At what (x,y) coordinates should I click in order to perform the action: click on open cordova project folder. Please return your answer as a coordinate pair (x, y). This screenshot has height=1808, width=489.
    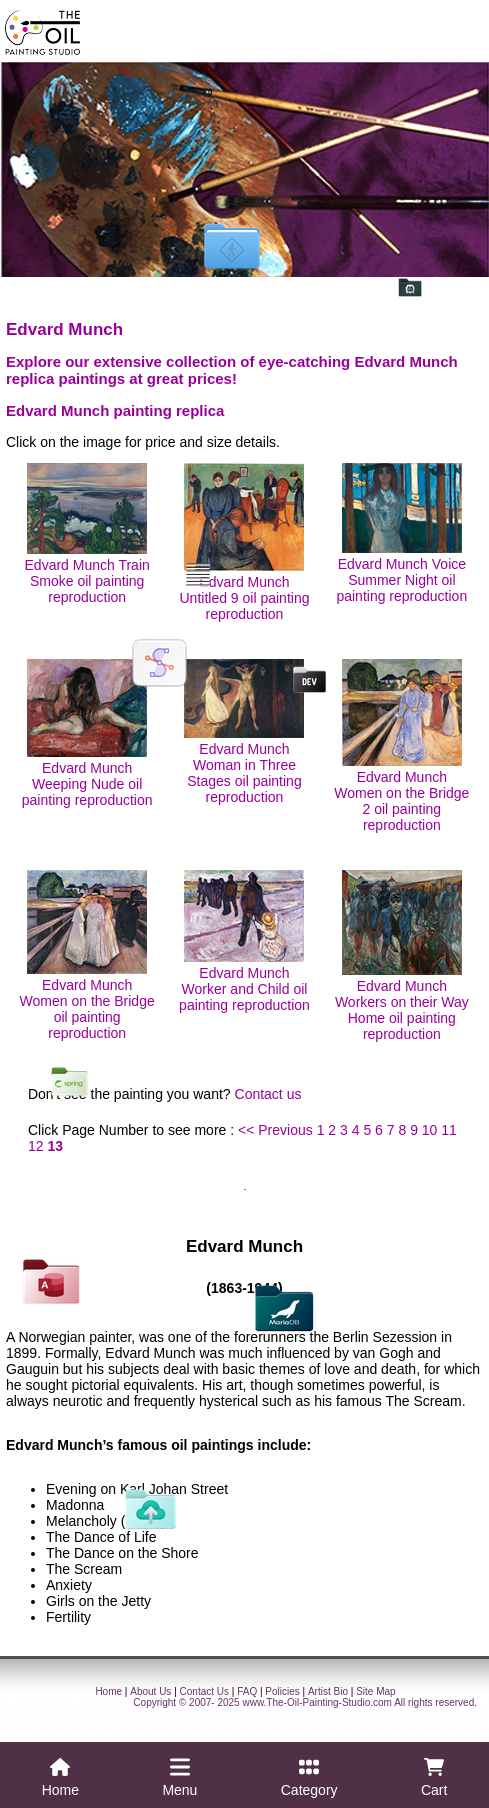
    Looking at the image, I should click on (410, 288).